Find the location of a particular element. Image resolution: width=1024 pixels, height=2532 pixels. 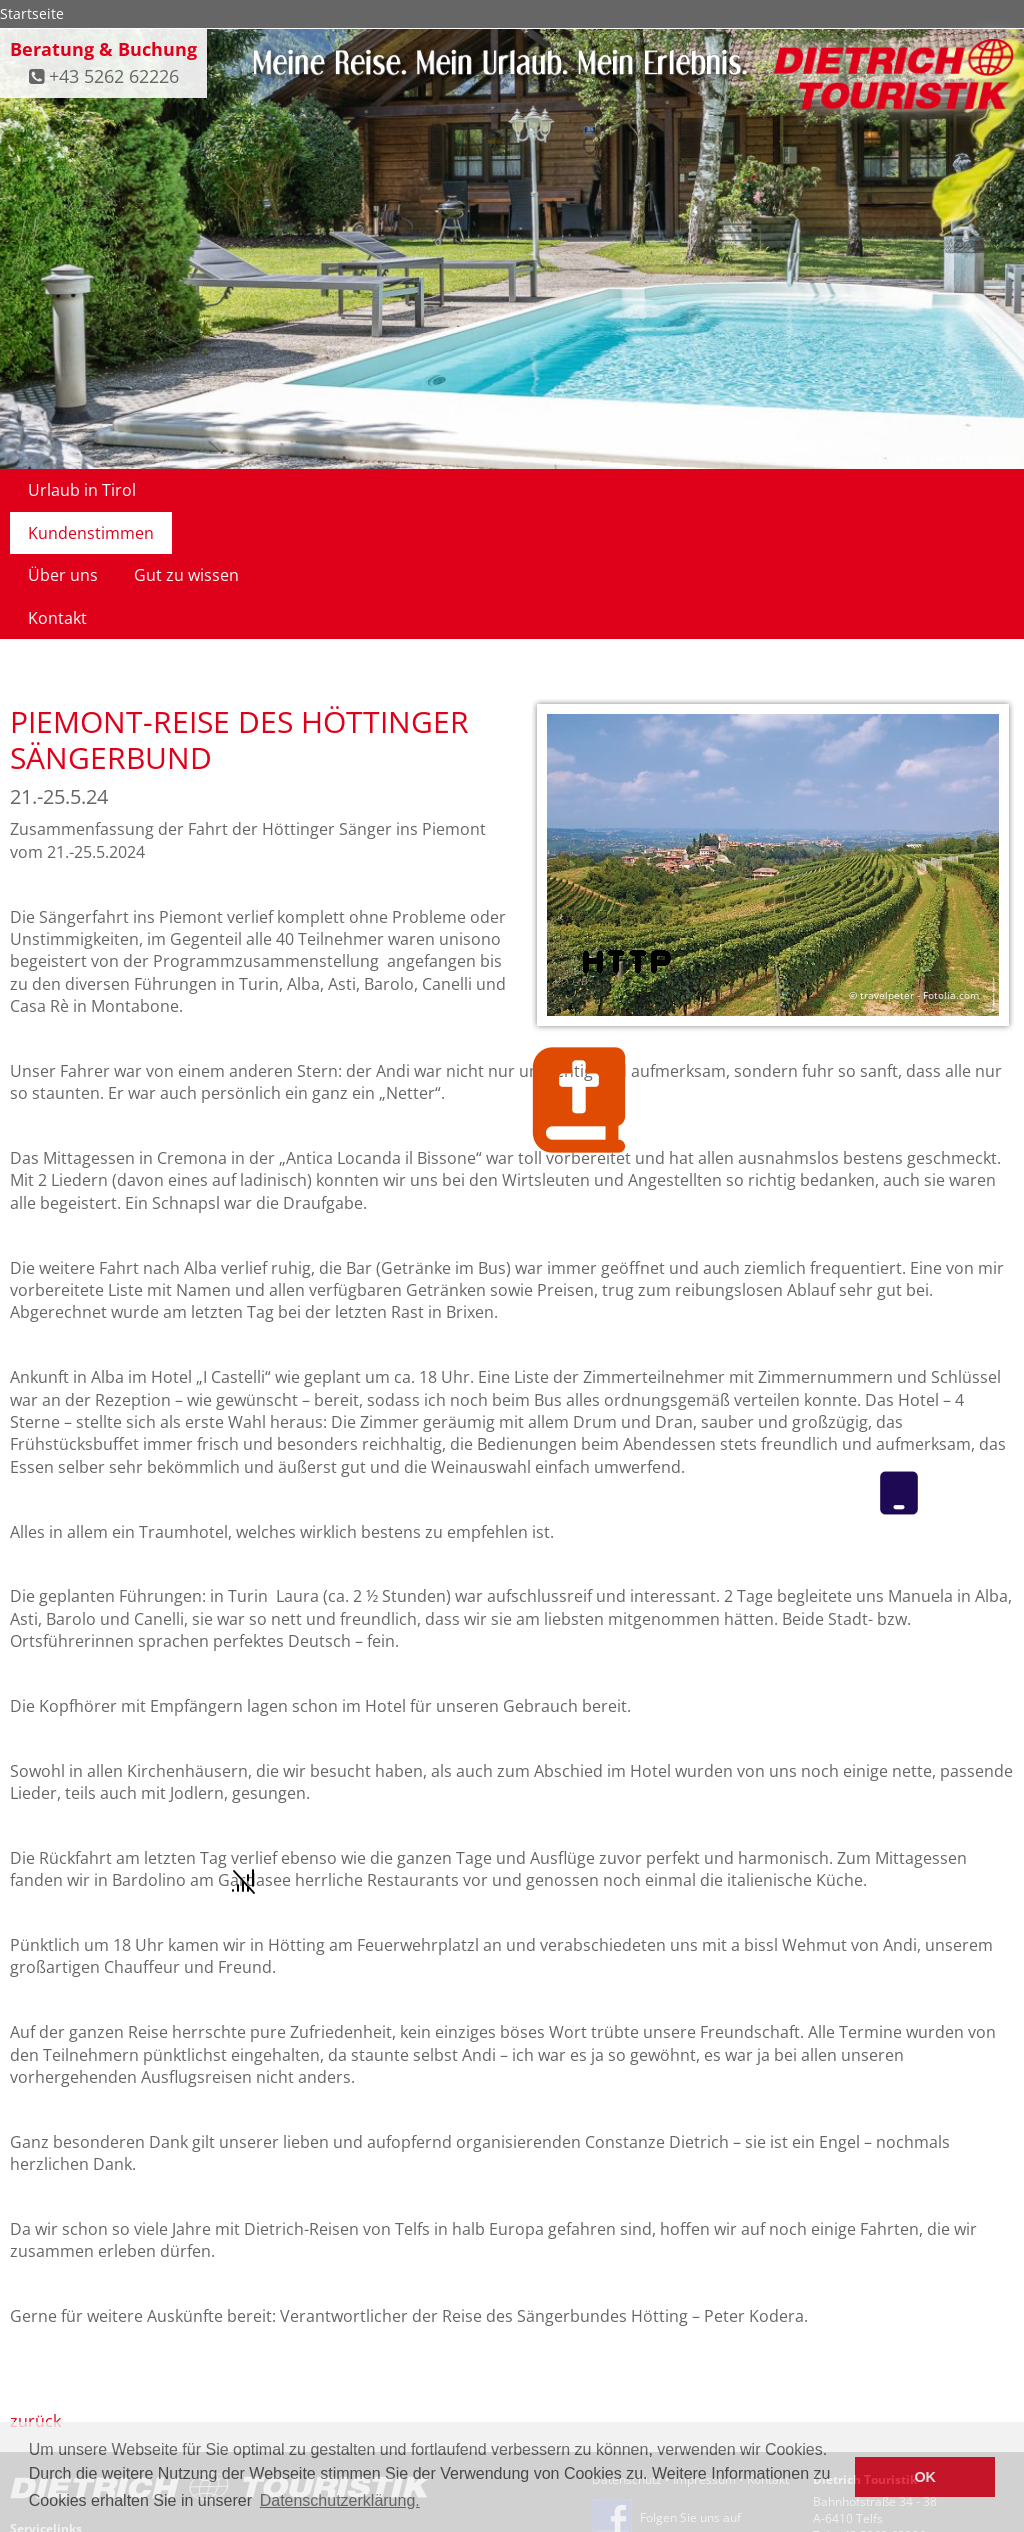

indicates a web link or URL is located at coordinates (627, 962).